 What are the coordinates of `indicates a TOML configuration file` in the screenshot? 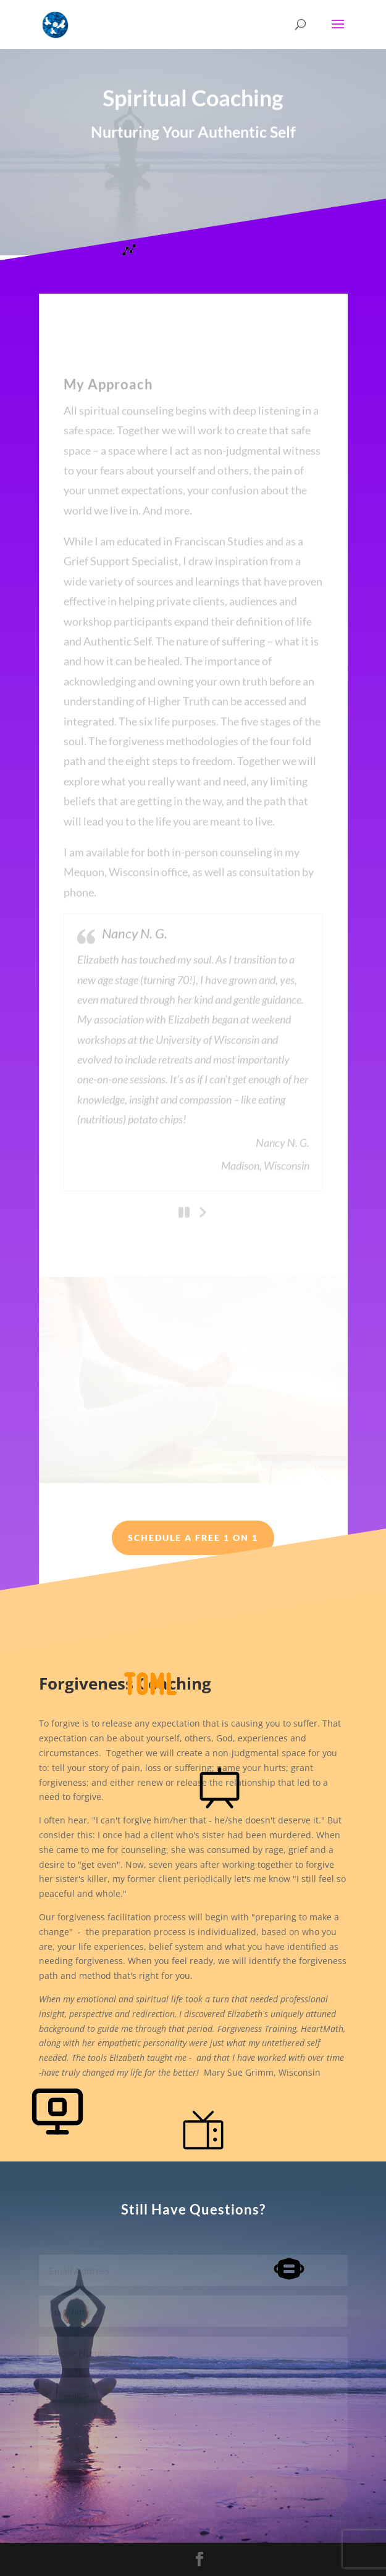 It's located at (150, 1683).